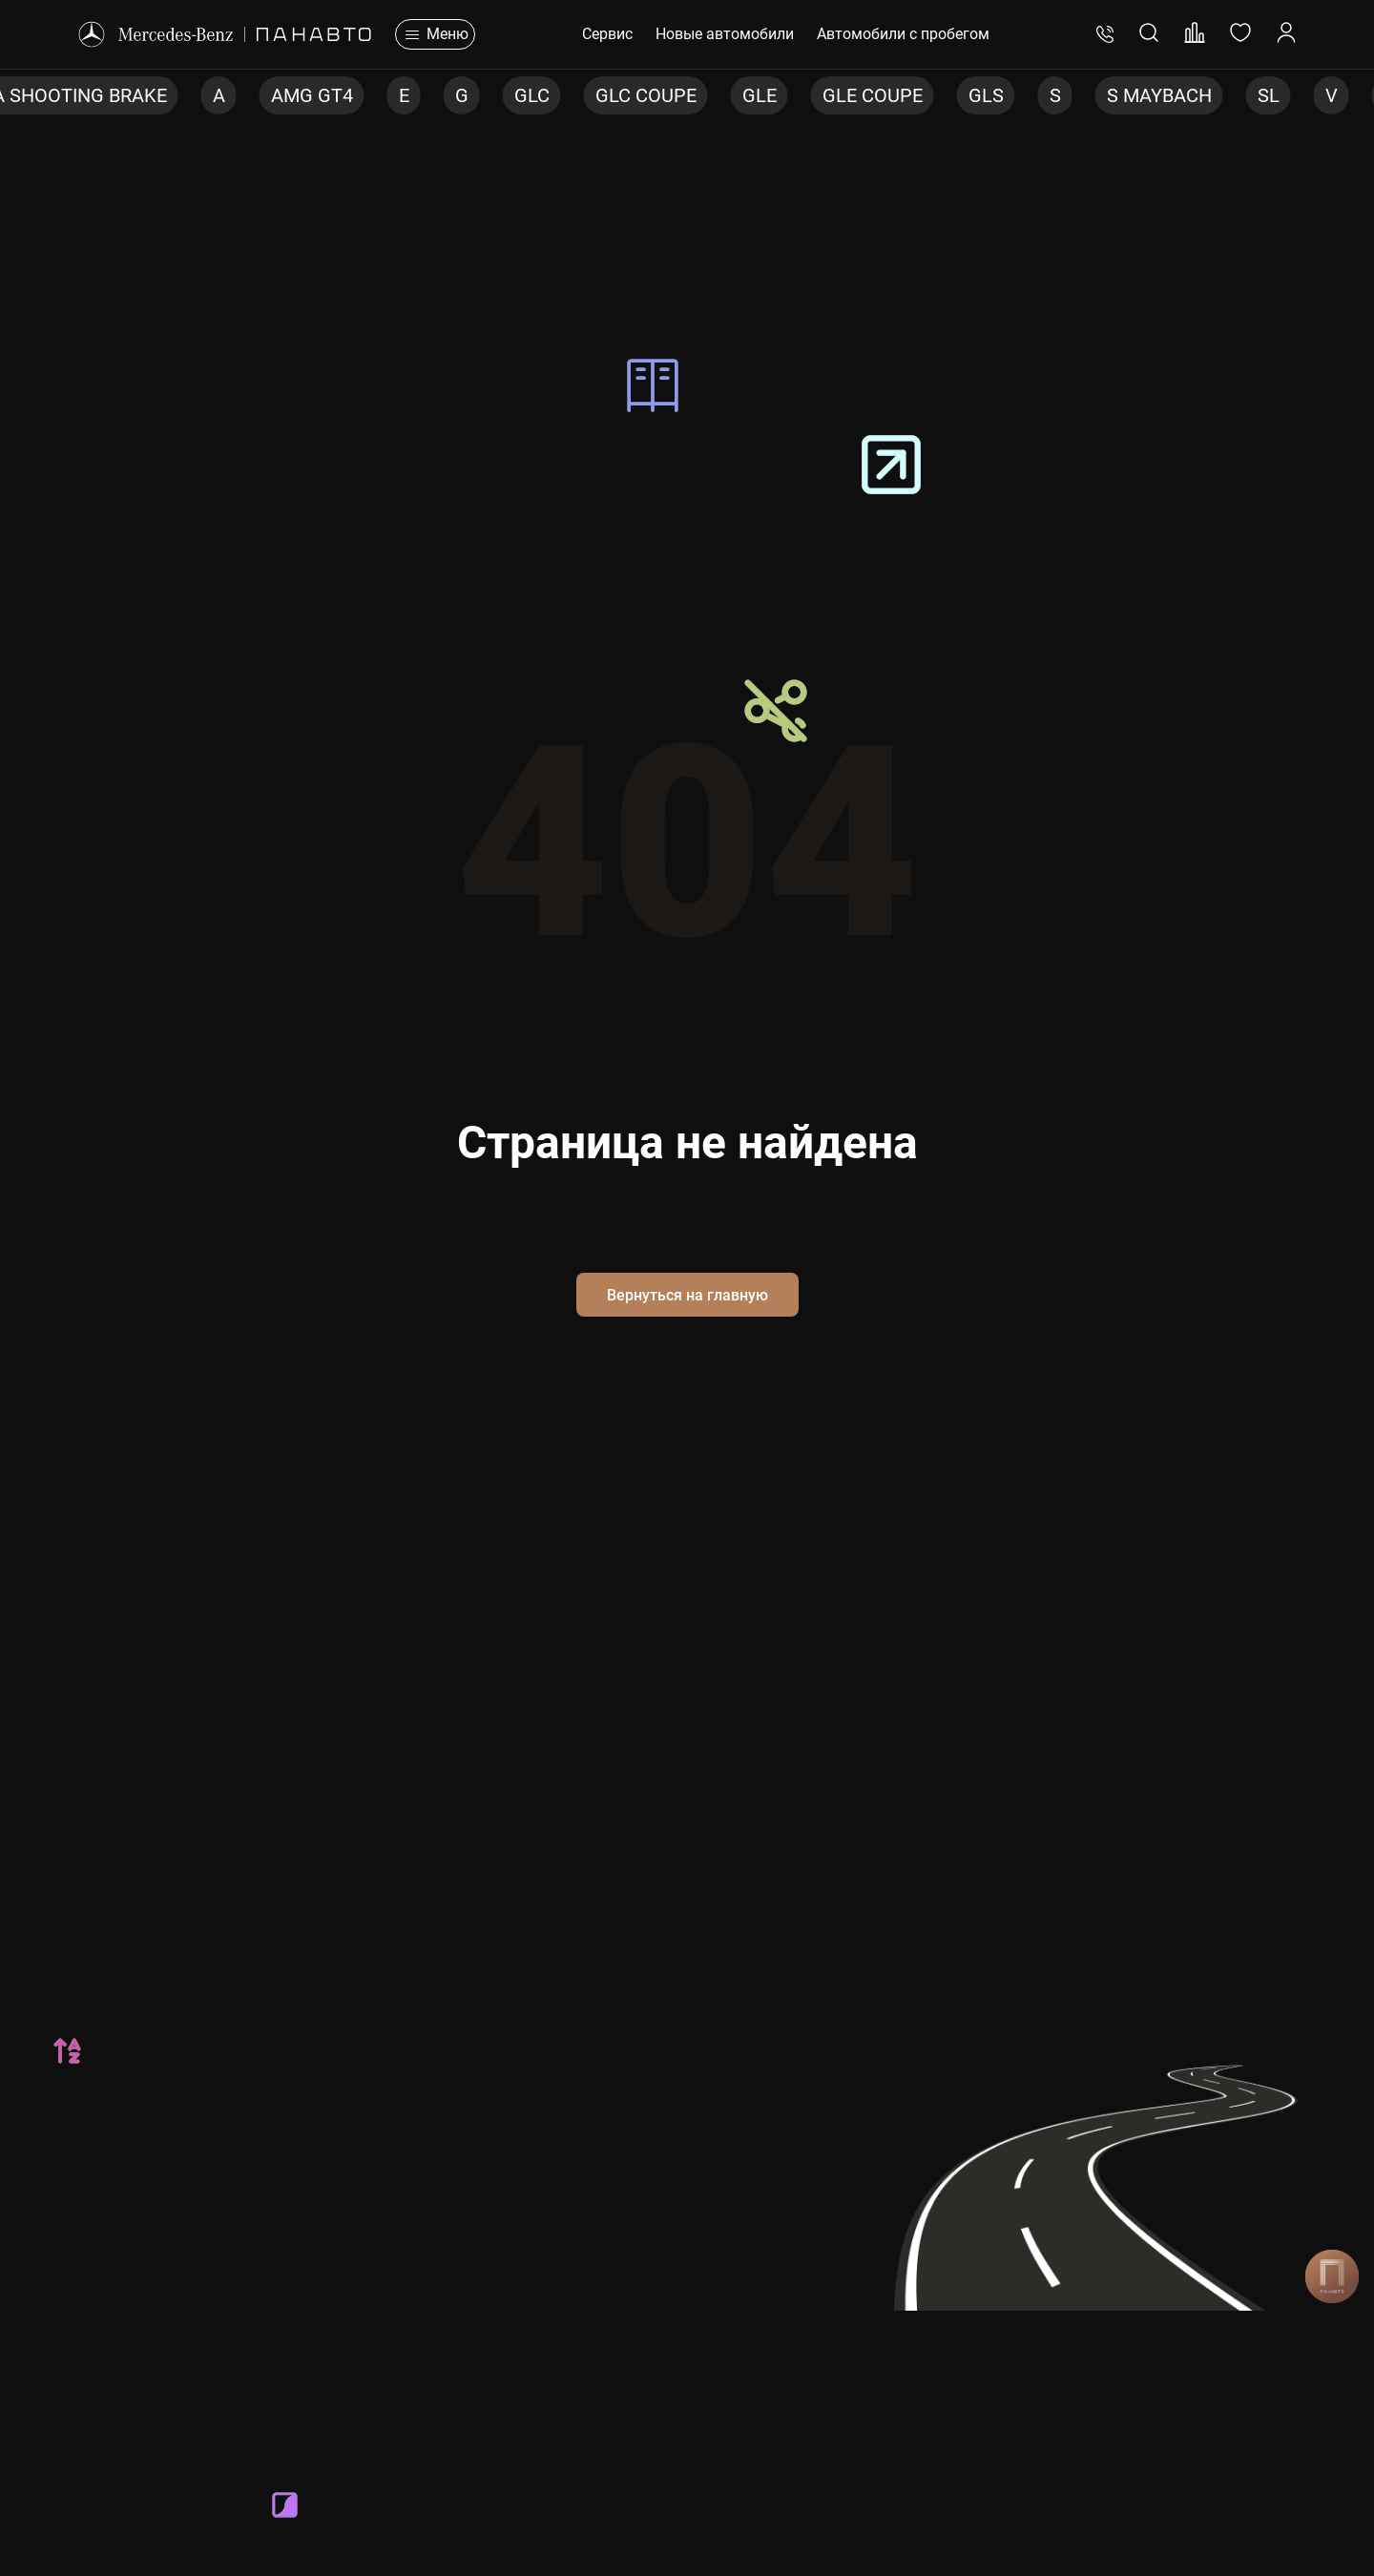  What do you see at coordinates (653, 384) in the screenshot?
I see `access storage lockers` at bounding box center [653, 384].